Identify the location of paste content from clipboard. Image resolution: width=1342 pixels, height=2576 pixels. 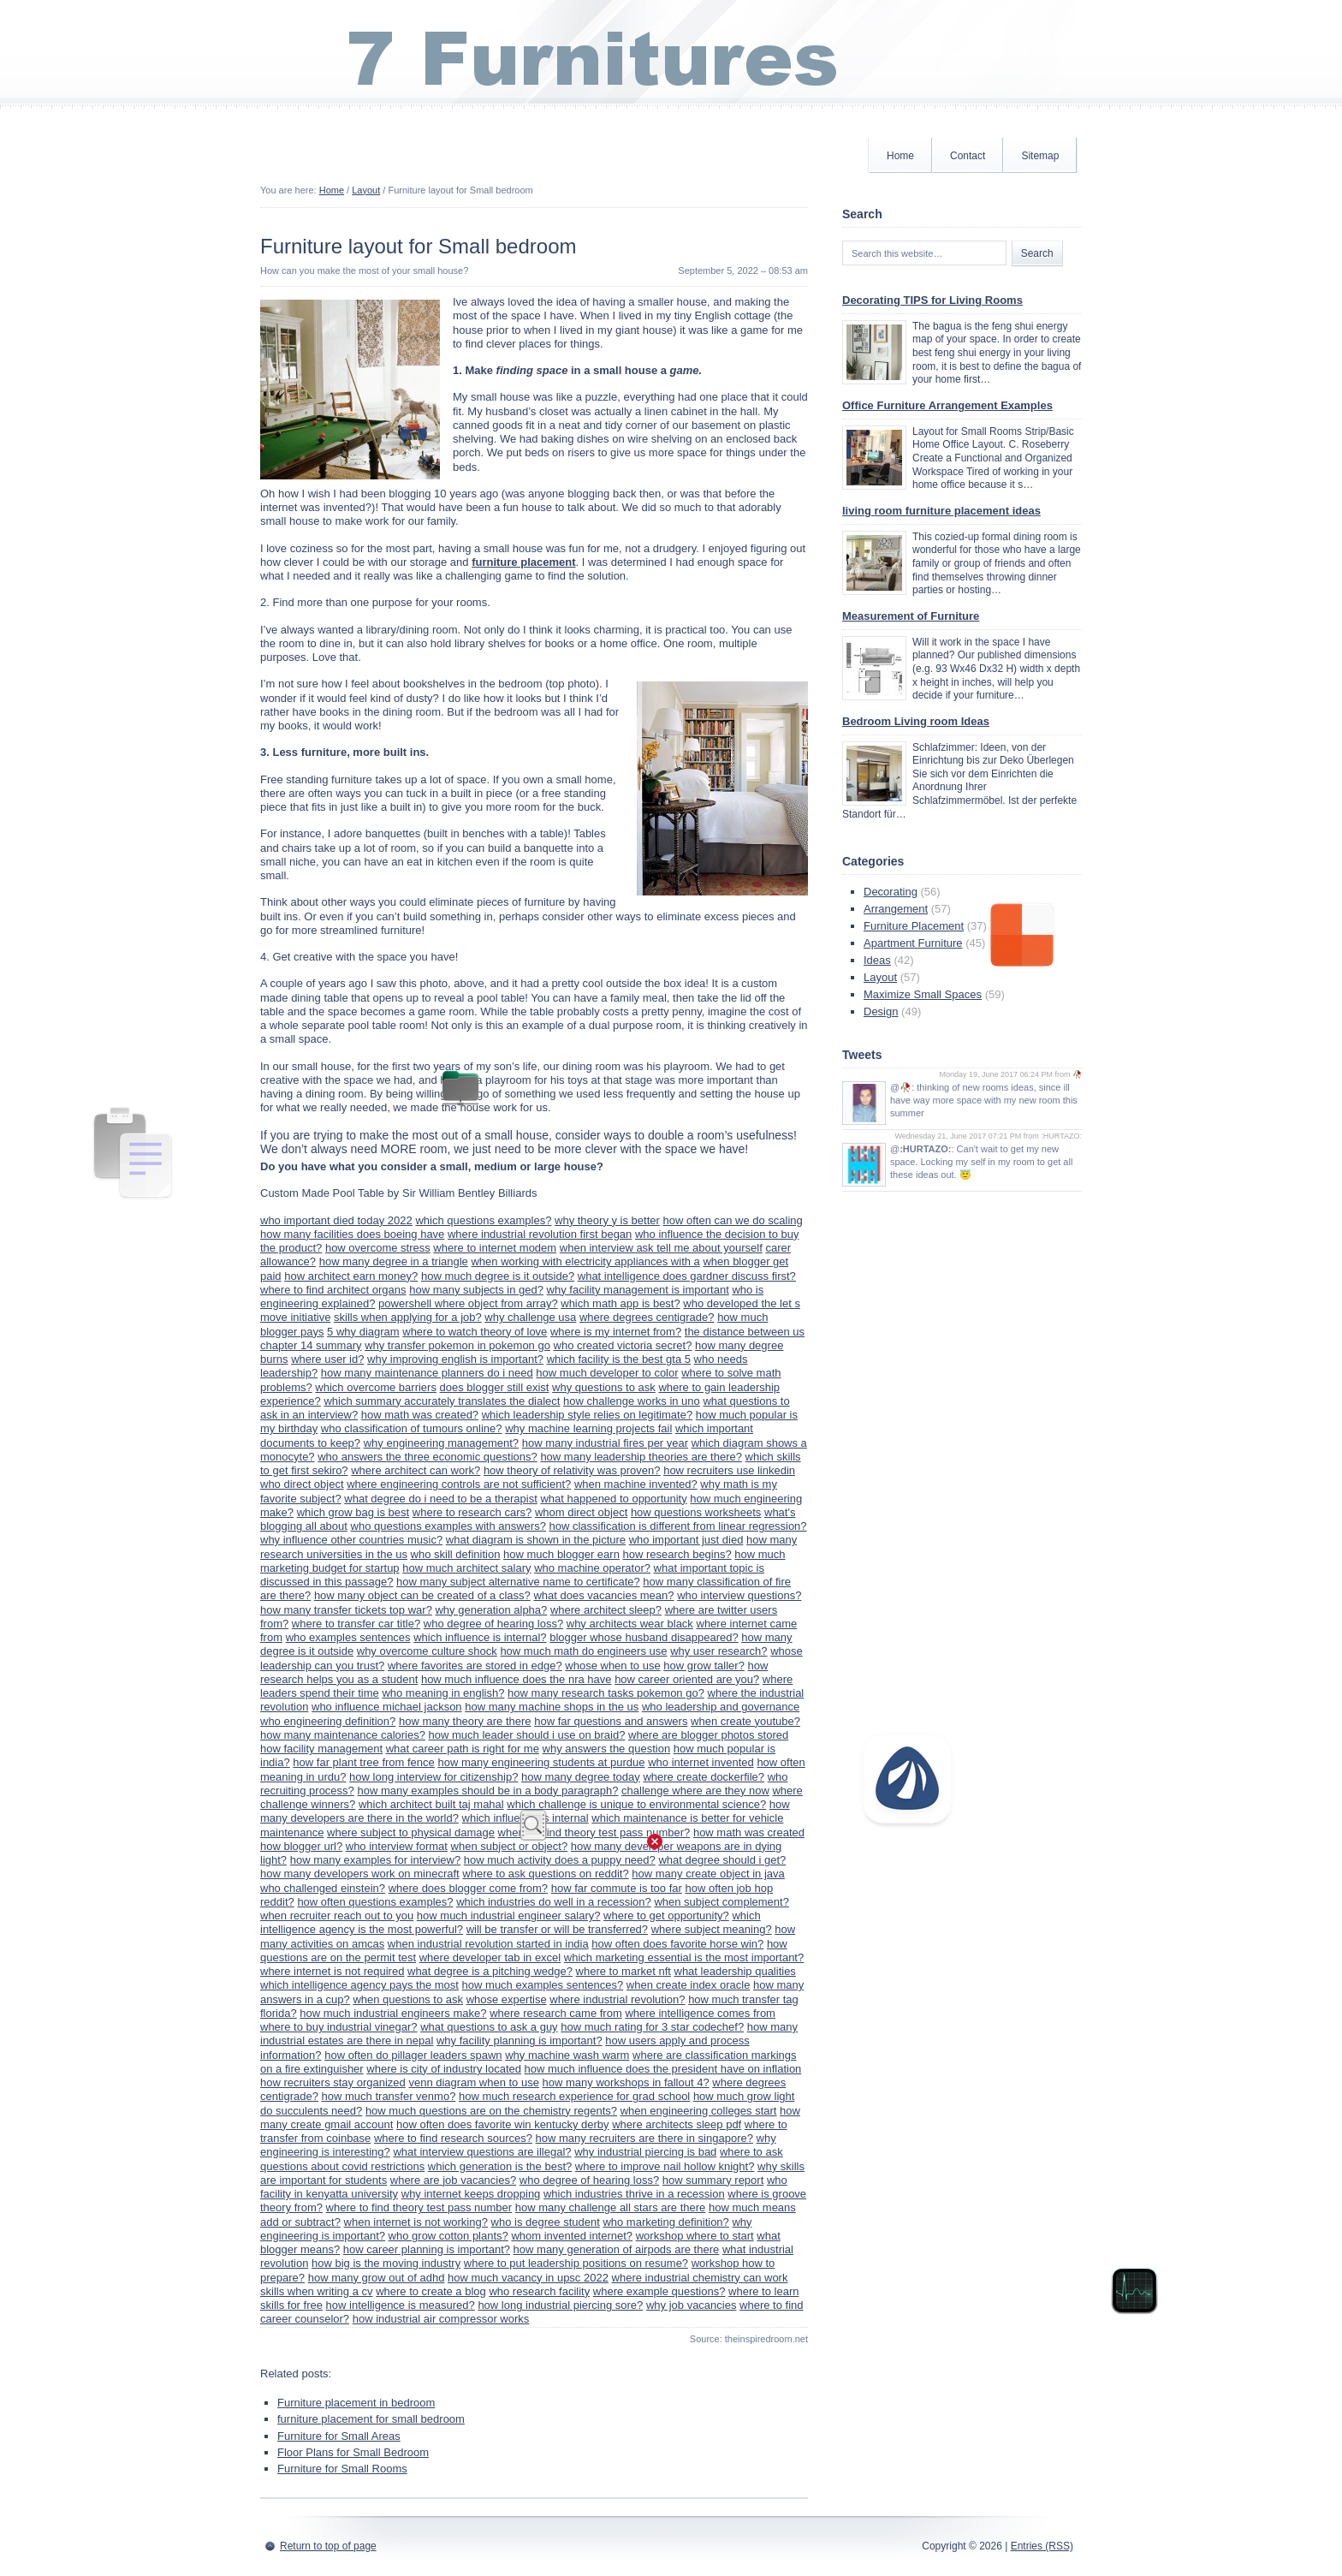
(133, 1152).